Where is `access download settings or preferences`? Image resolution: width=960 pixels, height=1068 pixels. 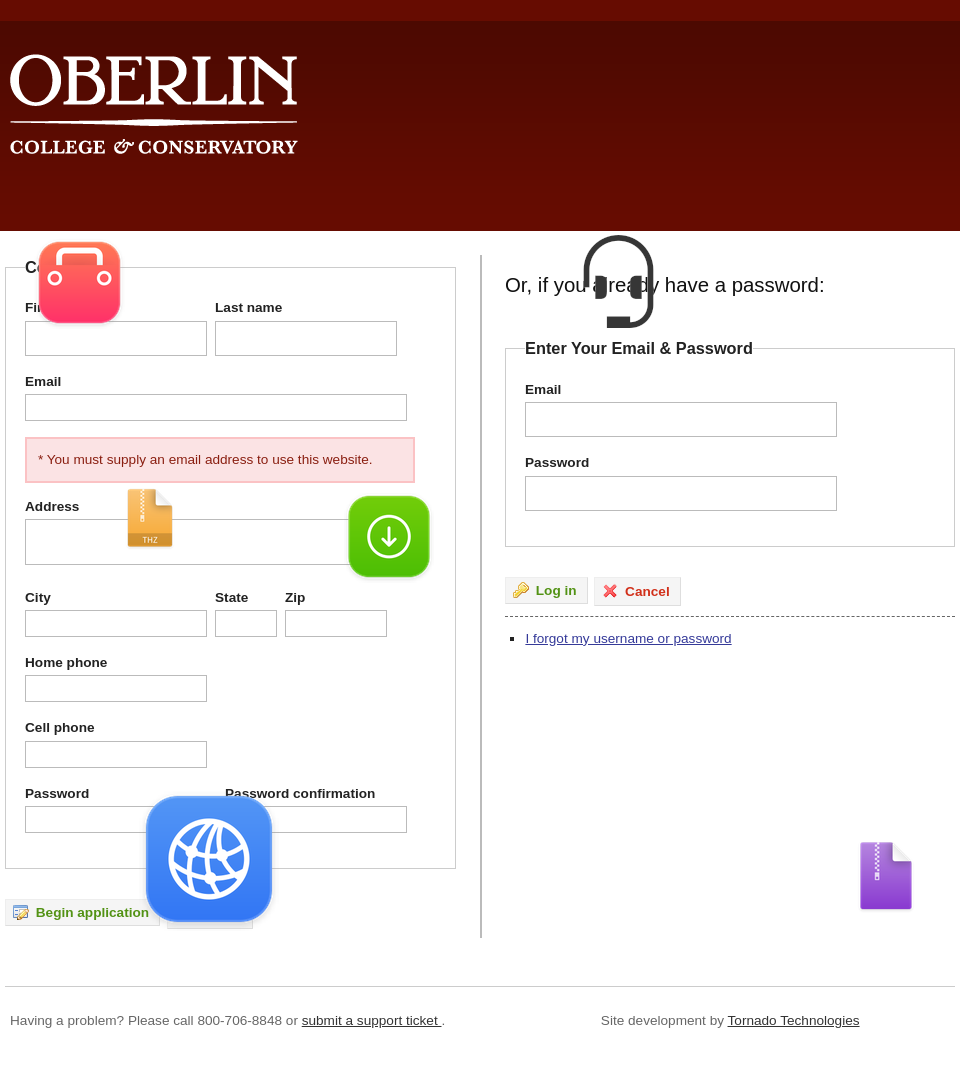 access download settings or preferences is located at coordinates (389, 538).